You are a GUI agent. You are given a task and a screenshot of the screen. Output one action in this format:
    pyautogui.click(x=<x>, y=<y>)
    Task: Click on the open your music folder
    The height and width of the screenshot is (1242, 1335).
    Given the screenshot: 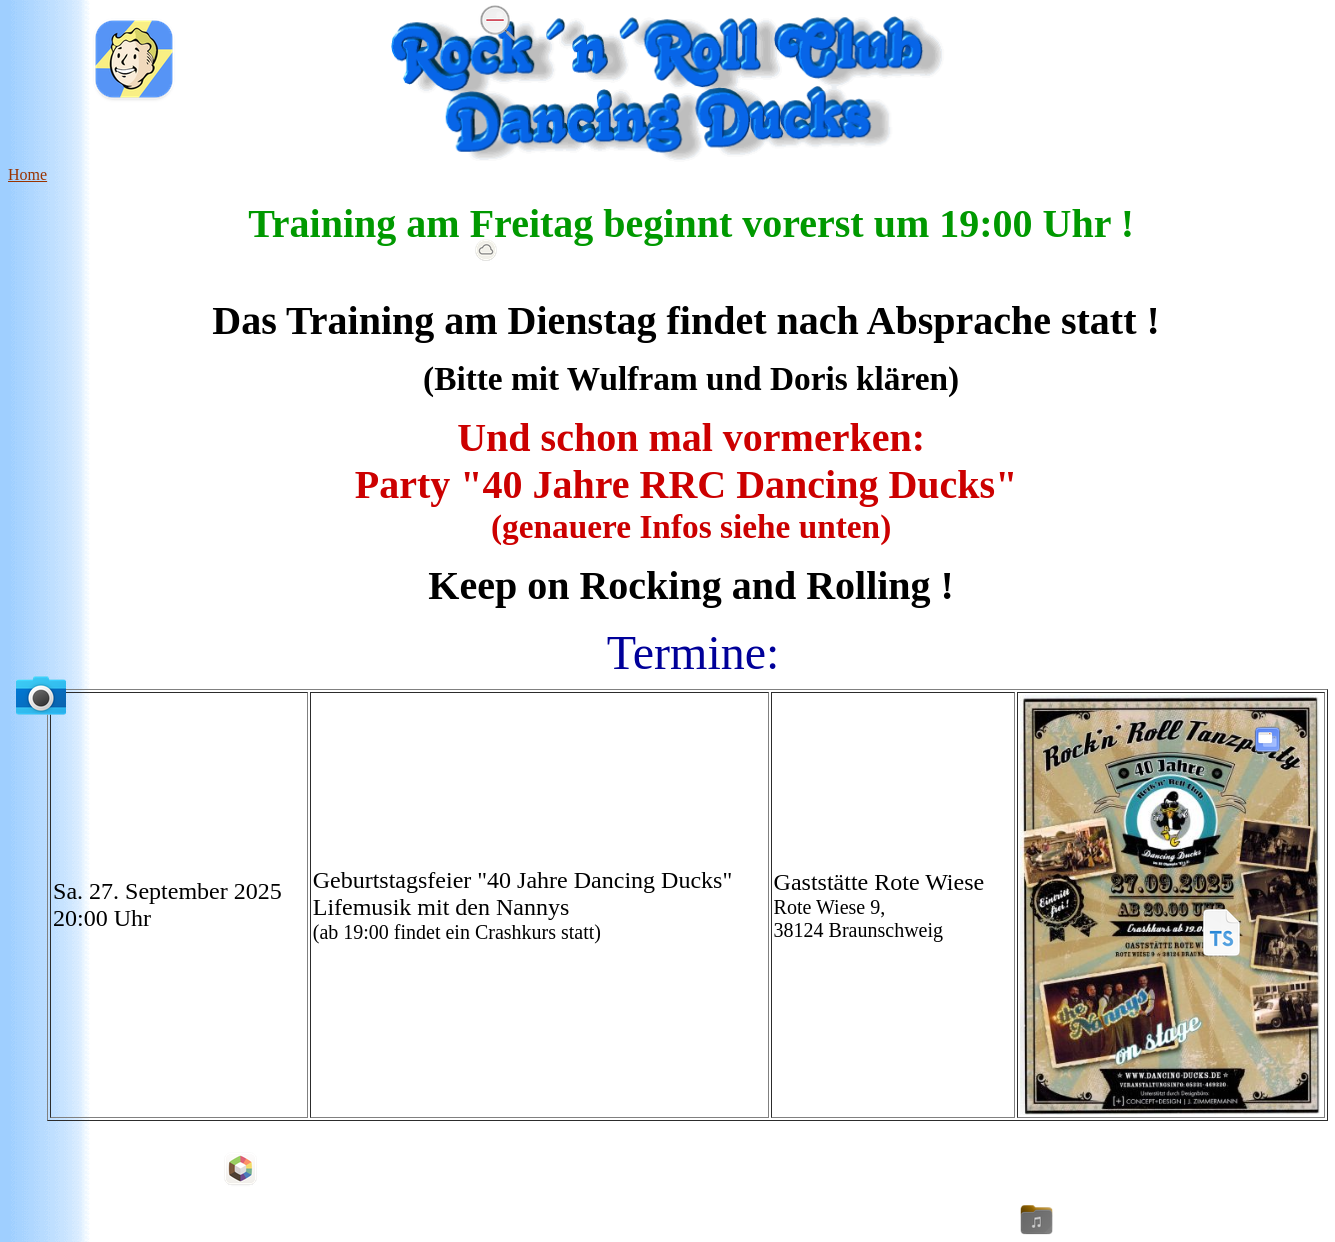 What is the action you would take?
    pyautogui.click(x=1036, y=1219)
    